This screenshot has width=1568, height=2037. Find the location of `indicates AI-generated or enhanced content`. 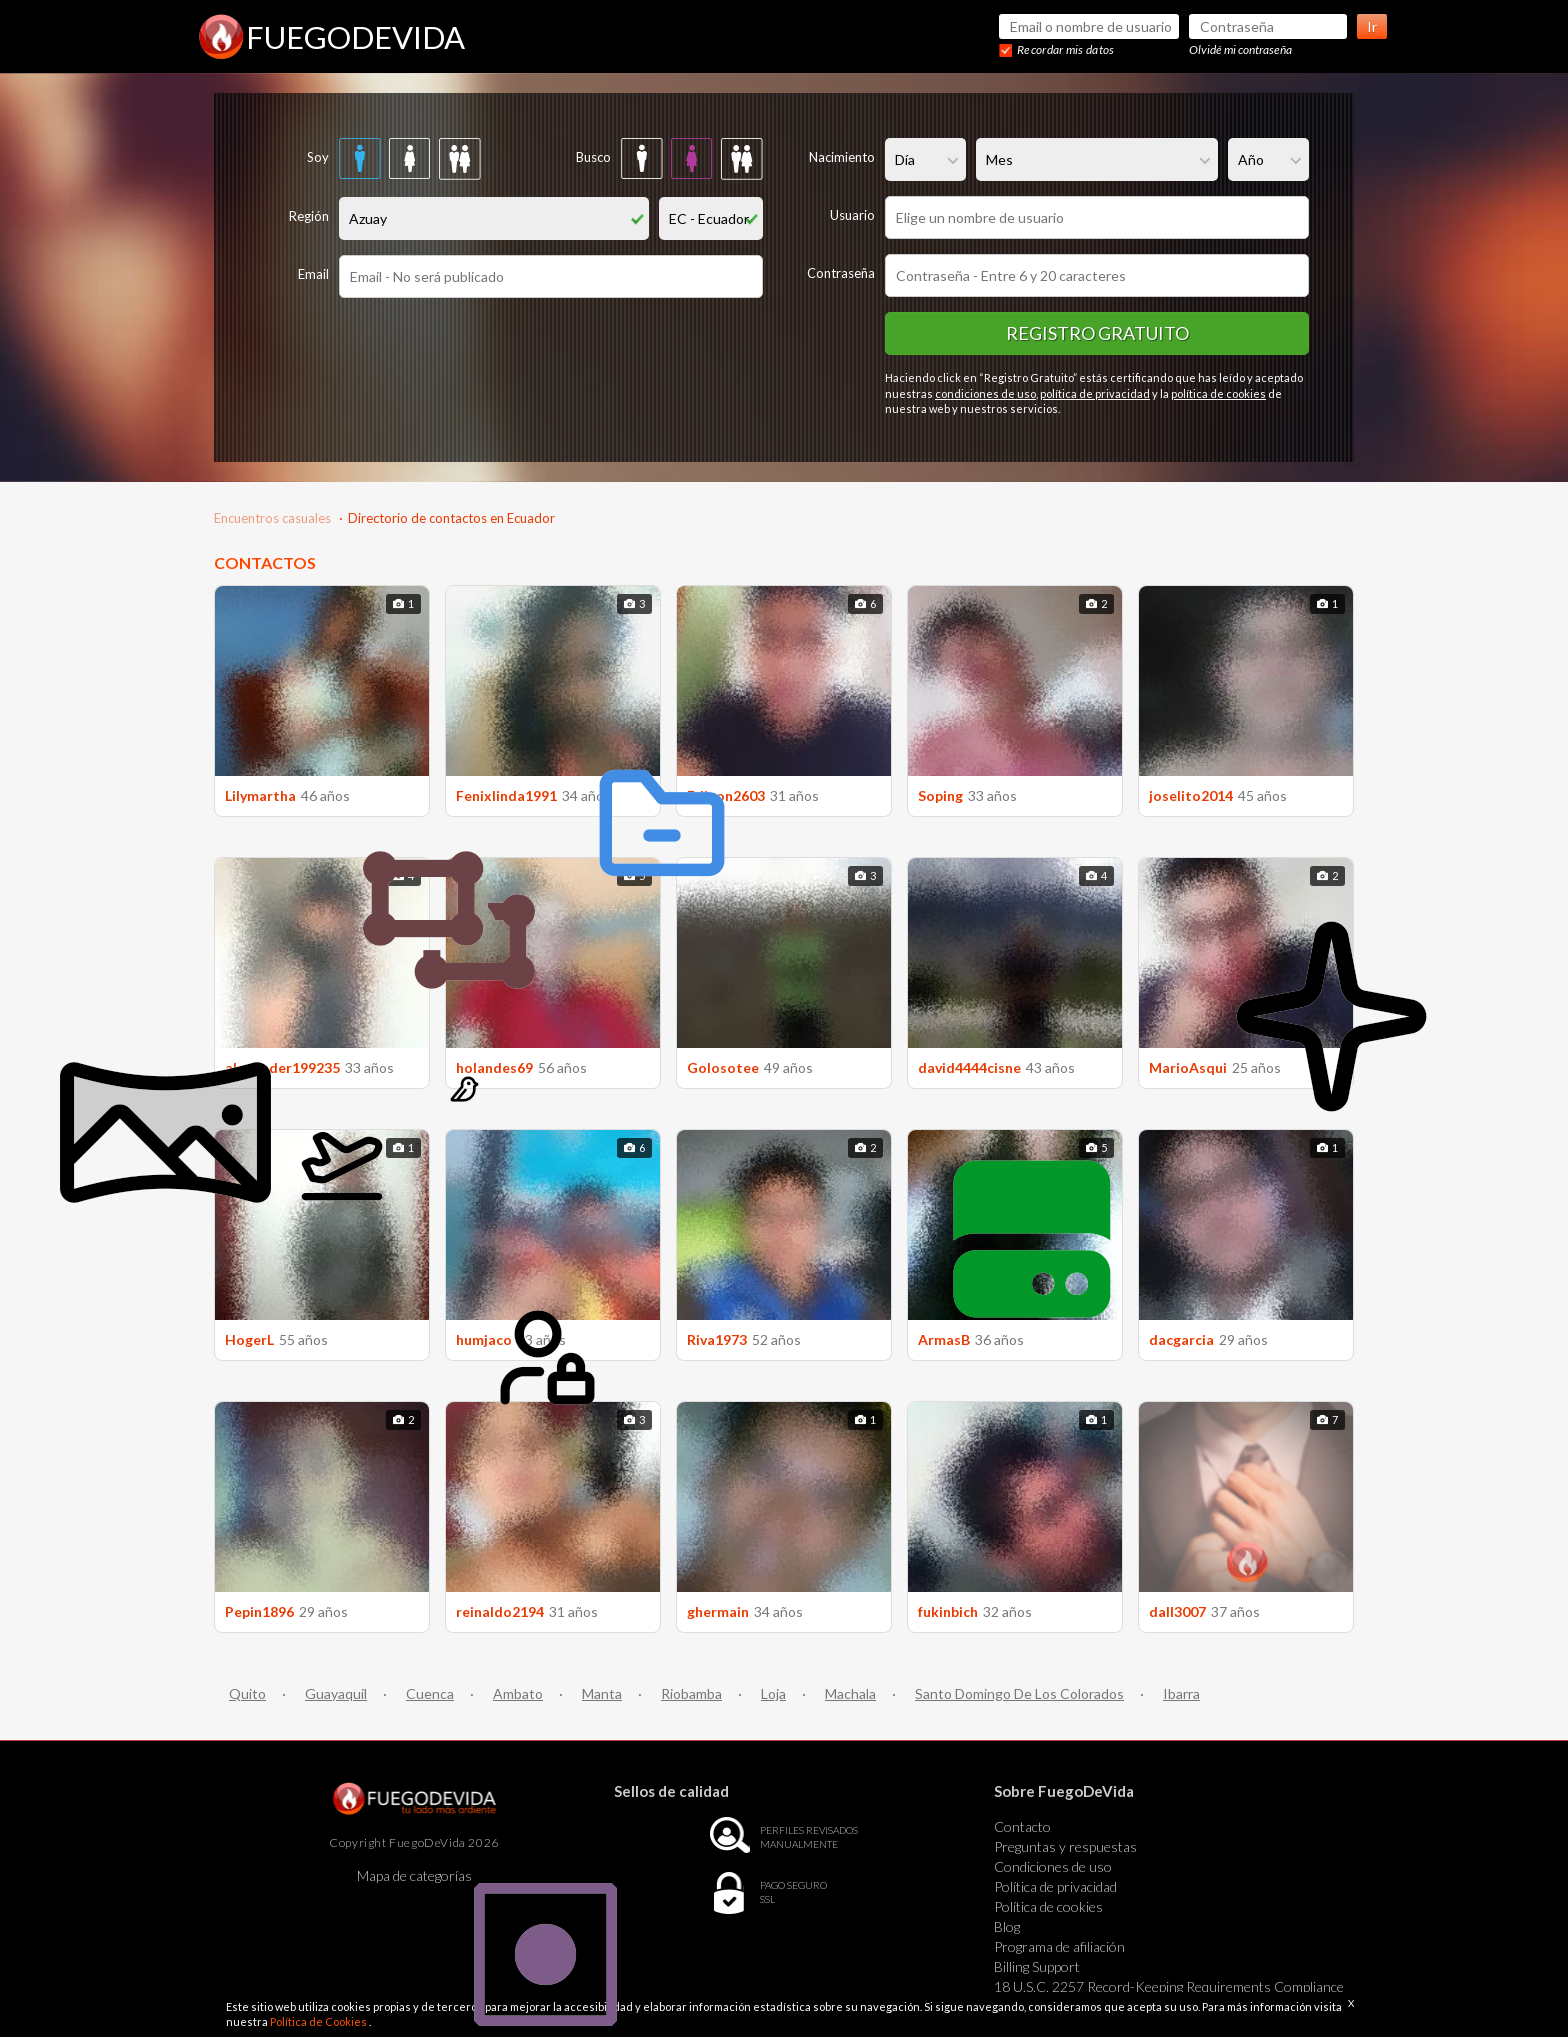

indicates AI-generated or enhanced content is located at coordinates (1331, 1016).